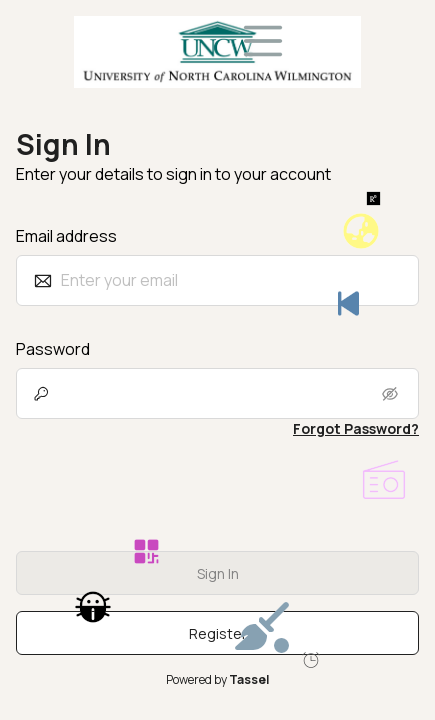 The height and width of the screenshot is (720, 435). What do you see at coordinates (262, 626) in the screenshot?
I see `access broomball game or sport features` at bounding box center [262, 626].